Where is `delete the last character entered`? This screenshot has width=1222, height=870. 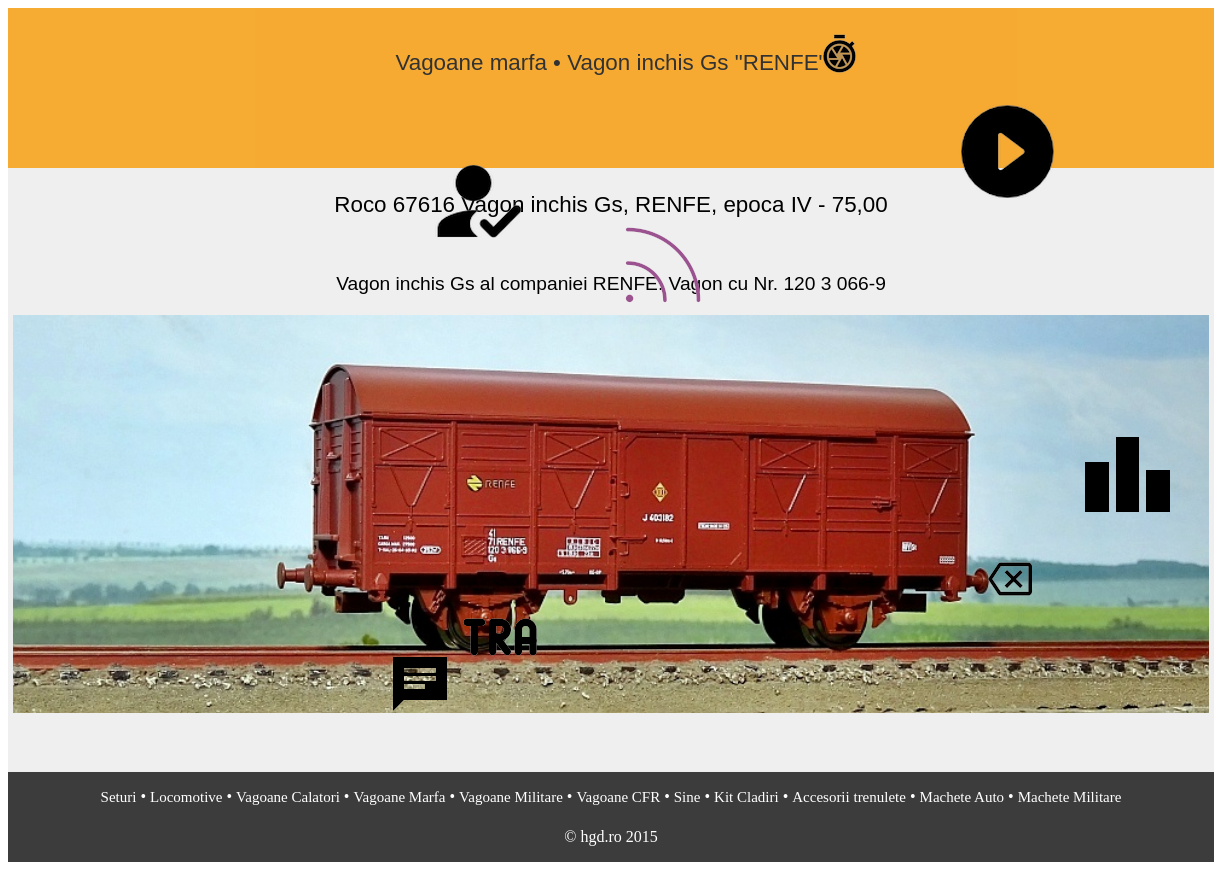 delete the last character entered is located at coordinates (1010, 579).